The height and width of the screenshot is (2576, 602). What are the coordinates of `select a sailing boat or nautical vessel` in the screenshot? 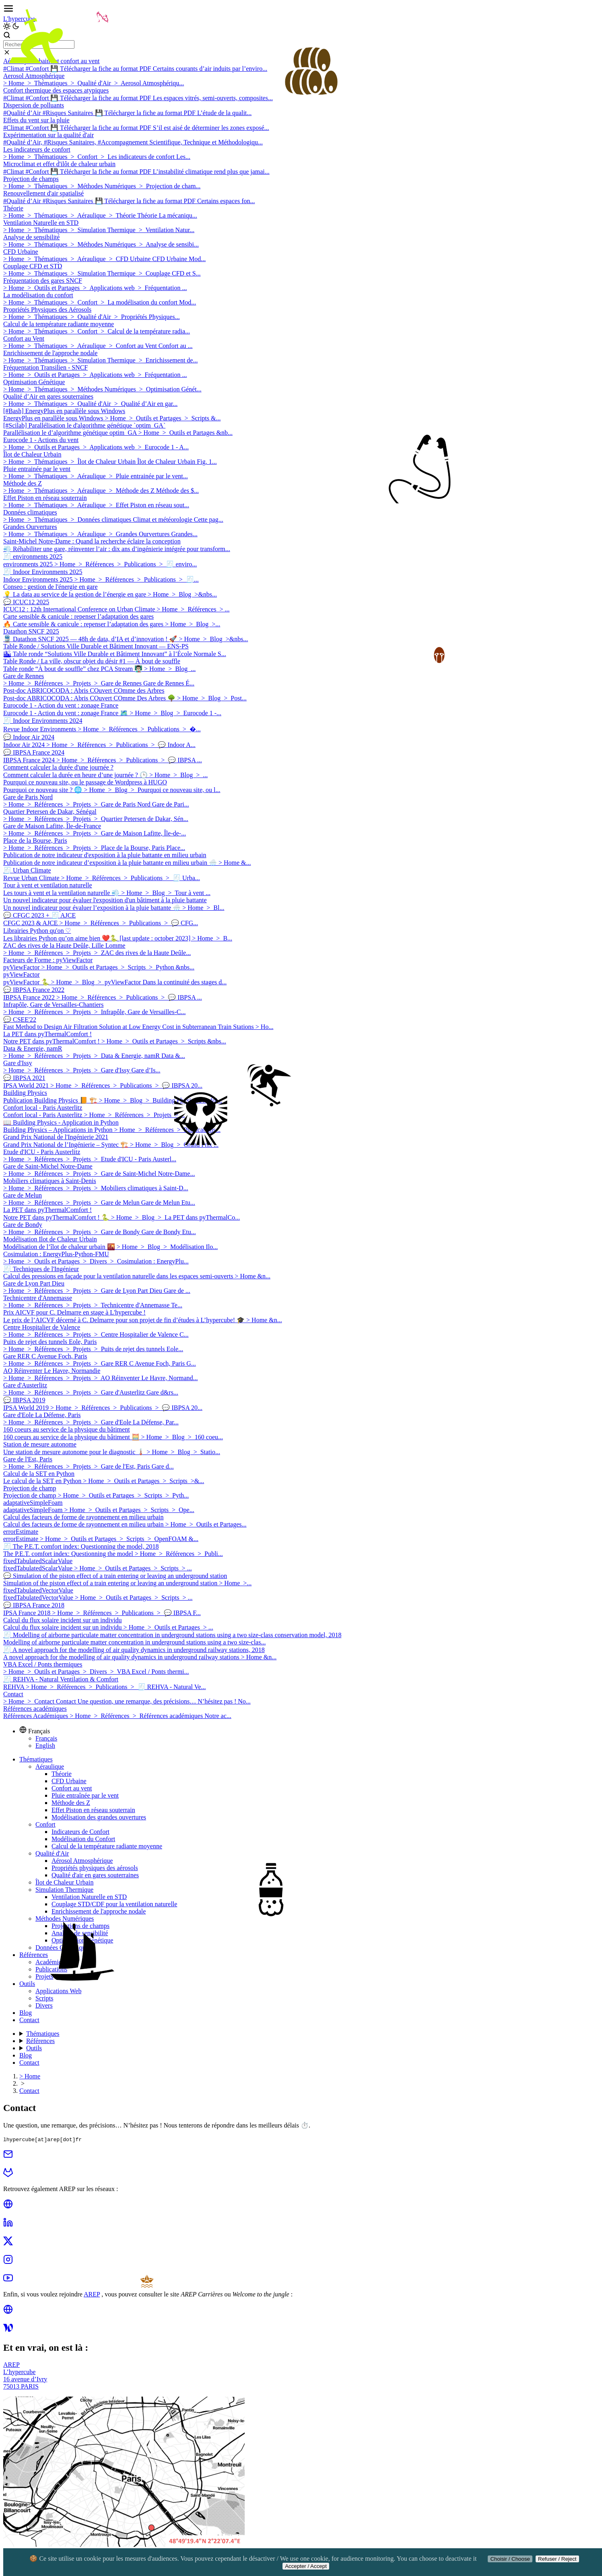 It's located at (82, 1951).